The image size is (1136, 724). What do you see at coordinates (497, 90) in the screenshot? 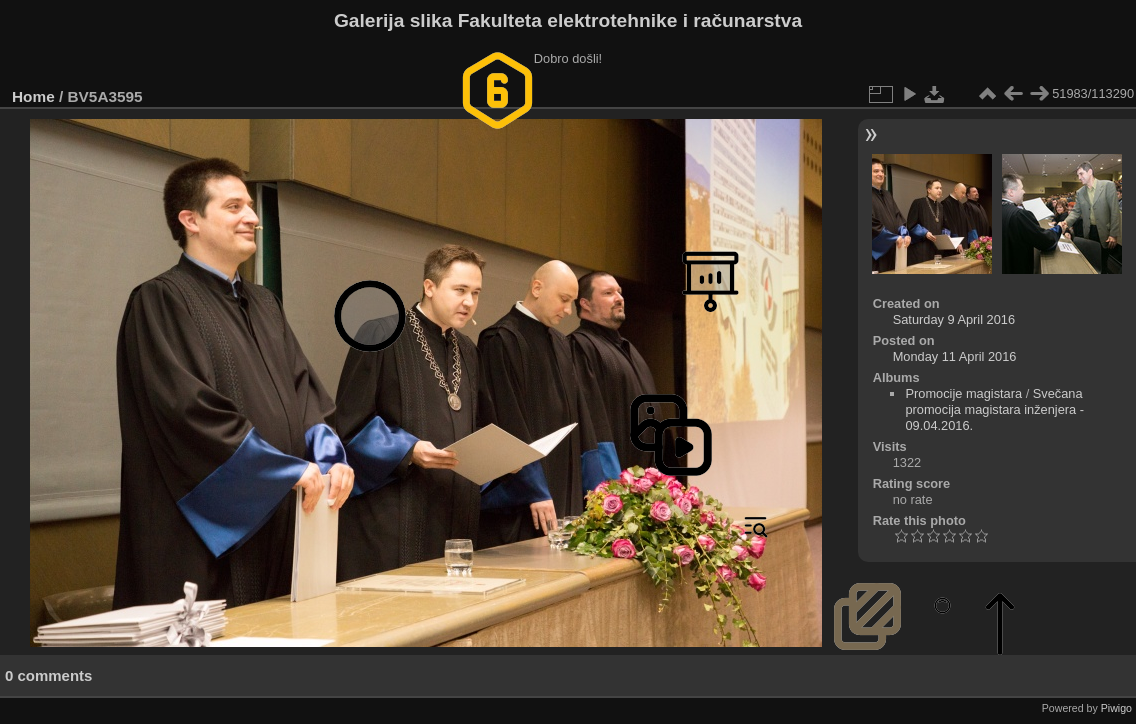
I see `indicates step 6 in a multi-step process` at bounding box center [497, 90].